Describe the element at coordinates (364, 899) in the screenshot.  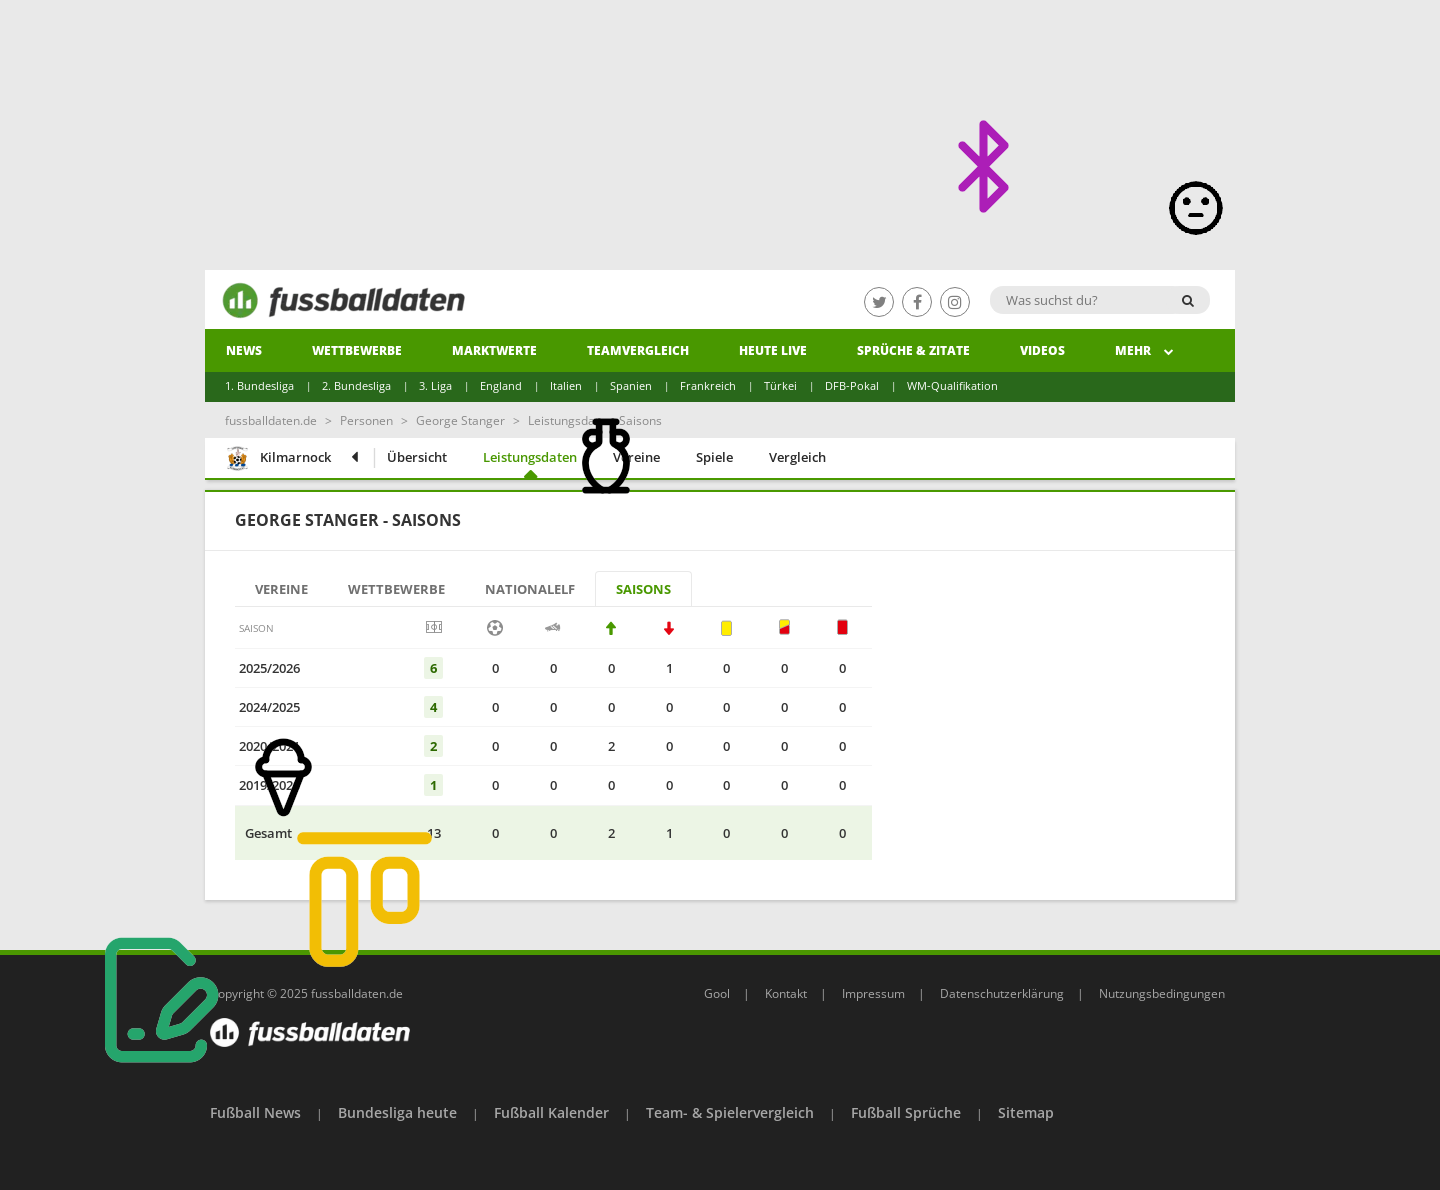
I see `align items to the top edge` at that location.